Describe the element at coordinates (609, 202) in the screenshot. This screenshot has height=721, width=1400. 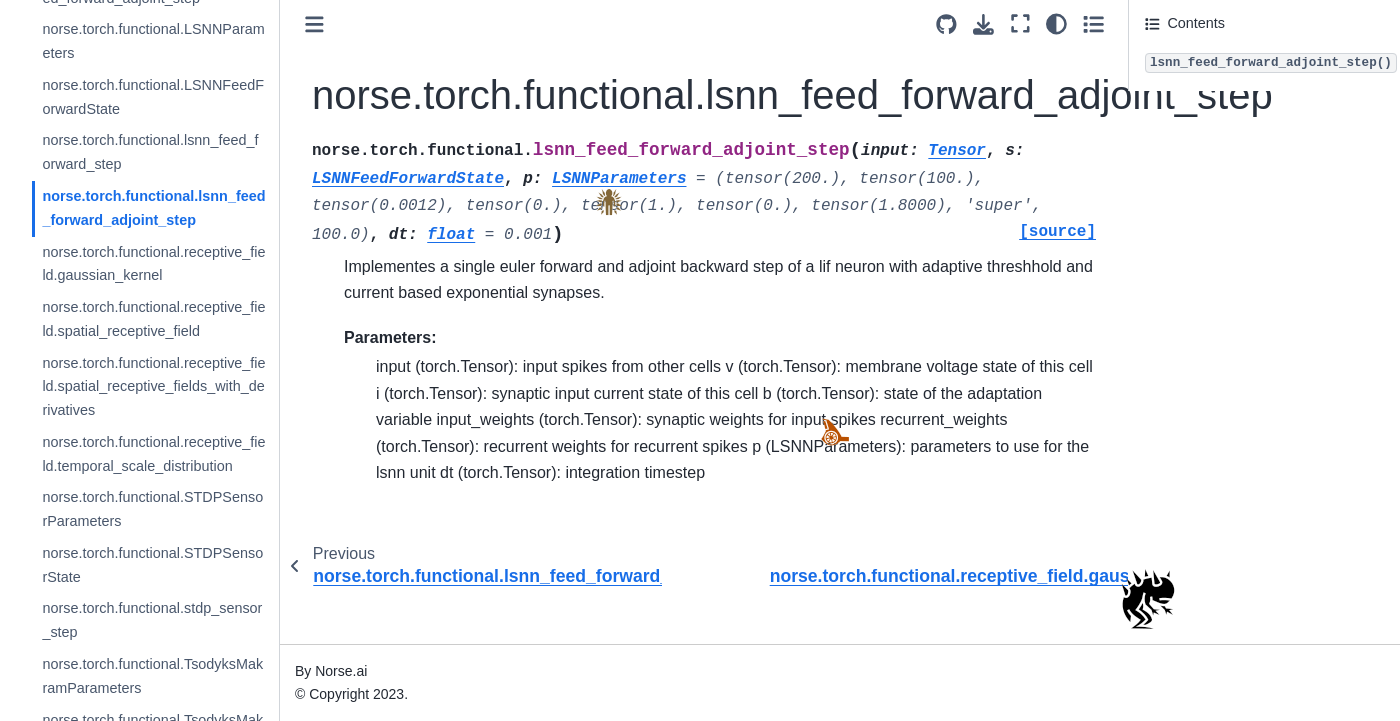
I see `activate frost aura ability` at that location.